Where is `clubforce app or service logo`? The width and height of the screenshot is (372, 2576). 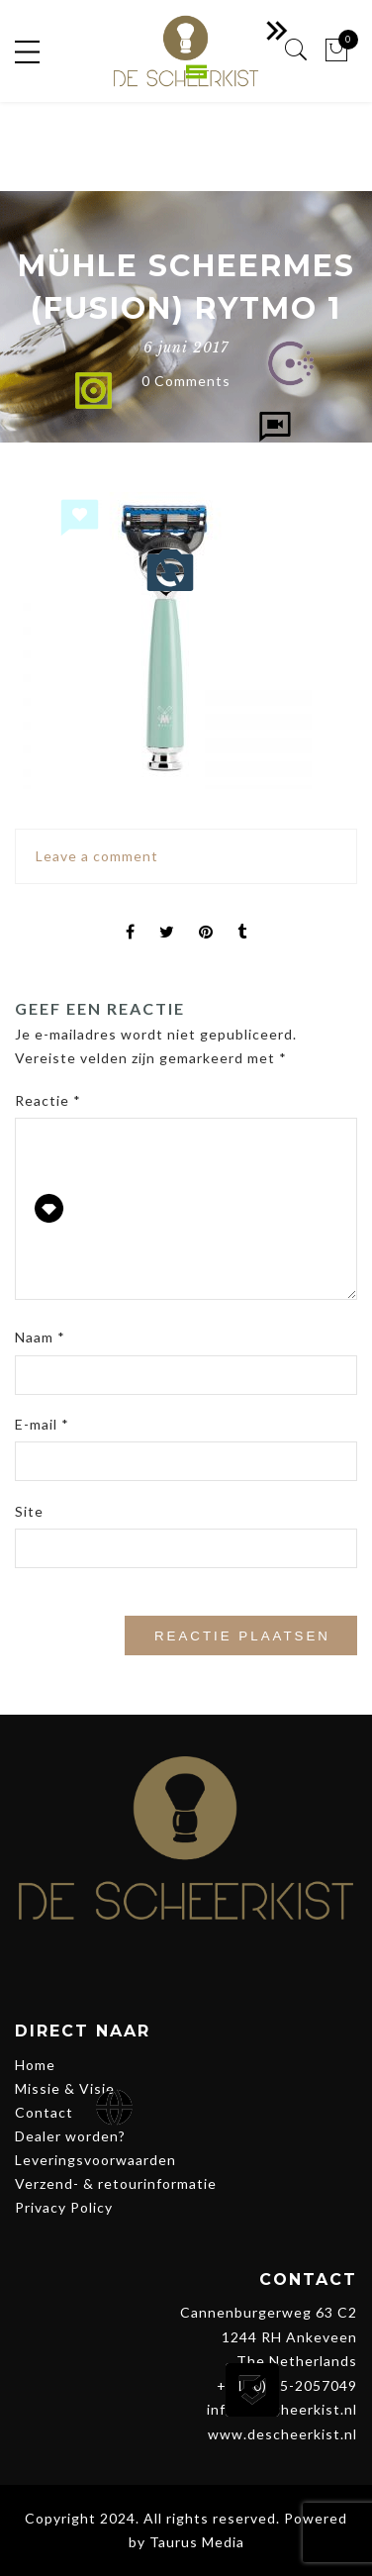
clubforce app or service logo is located at coordinates (252, 2390).